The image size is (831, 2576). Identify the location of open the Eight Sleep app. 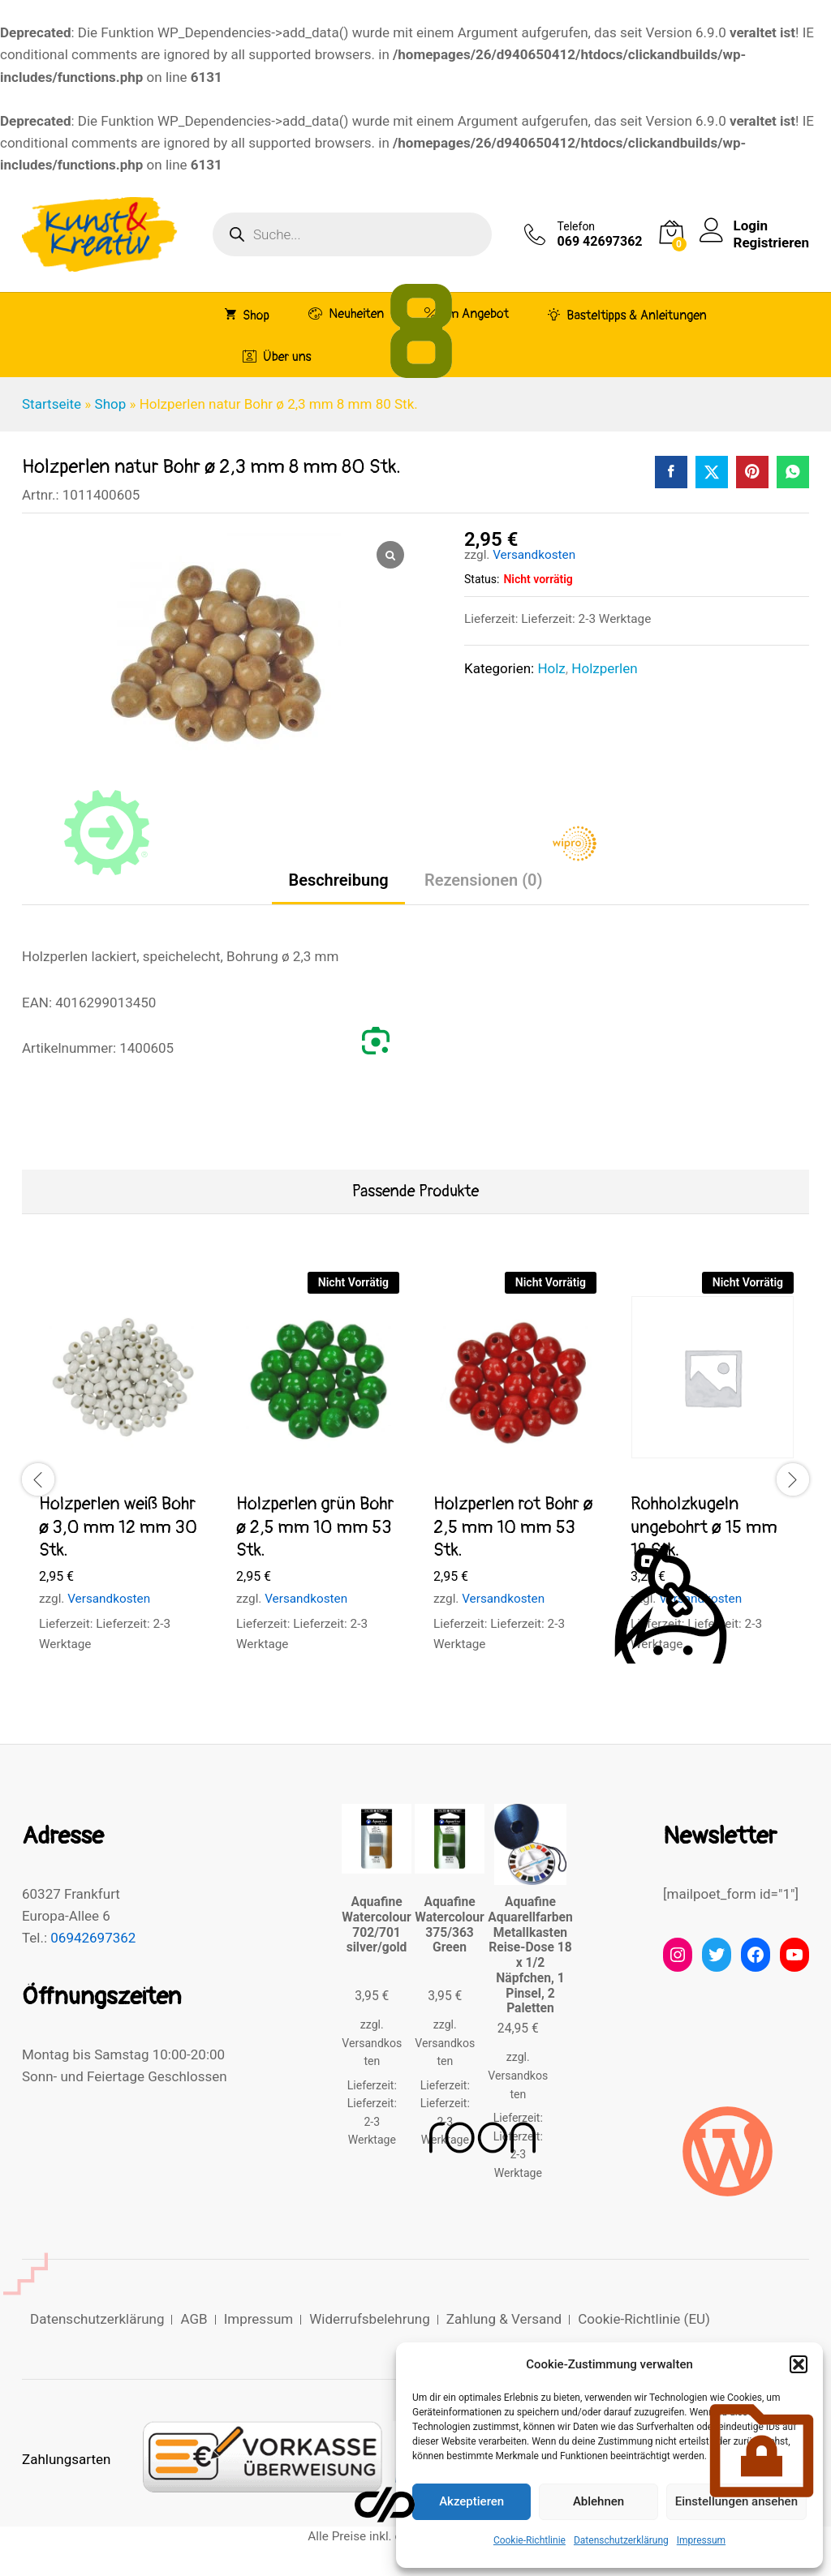
(421, 331).